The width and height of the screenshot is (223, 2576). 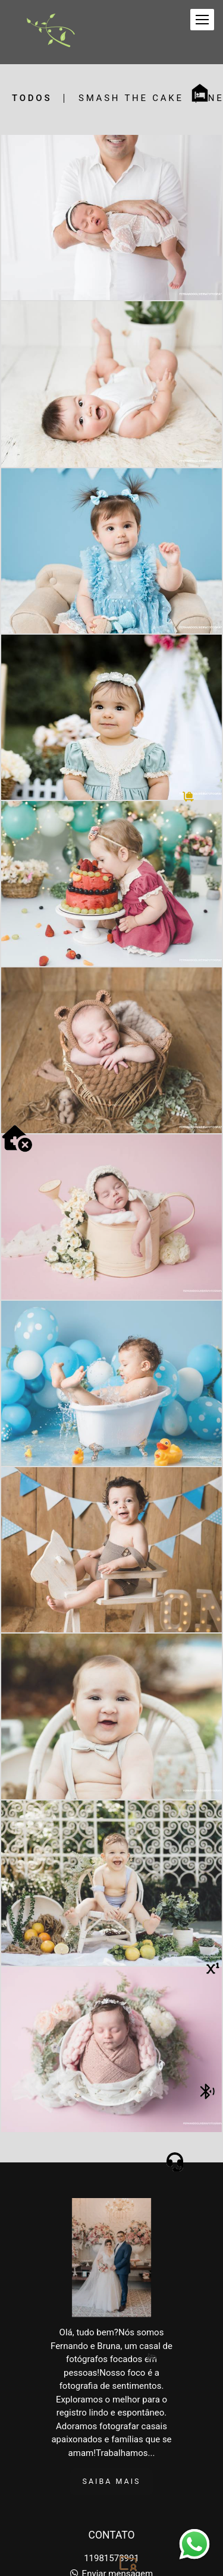 I want to click on medical facility or clinic unavailable, so click(x=16, y=1137).